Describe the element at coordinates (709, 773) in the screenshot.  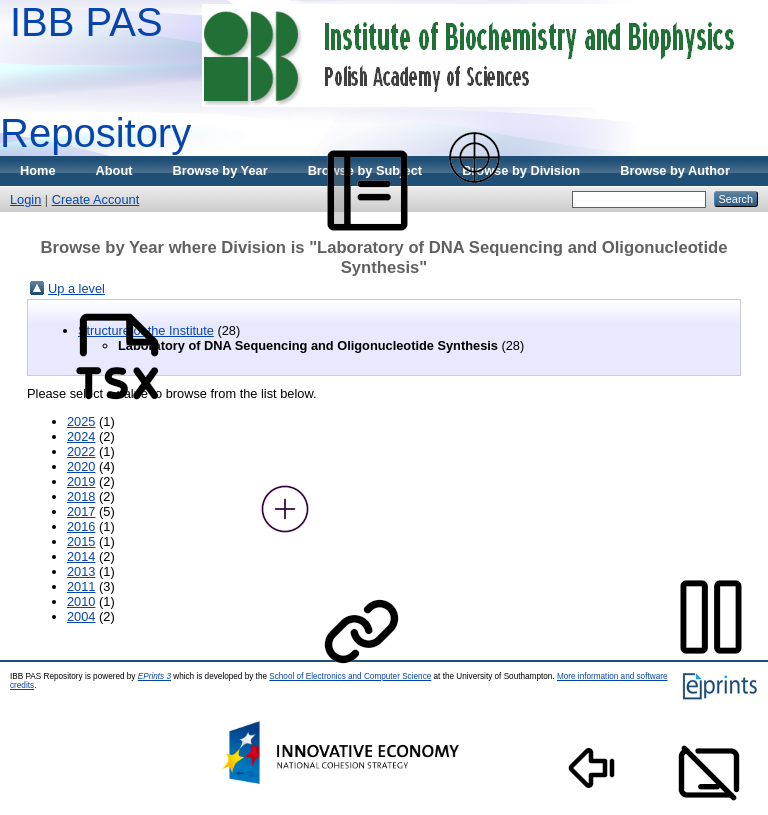
I see `iPad is disconnected or unavailable` at that location.